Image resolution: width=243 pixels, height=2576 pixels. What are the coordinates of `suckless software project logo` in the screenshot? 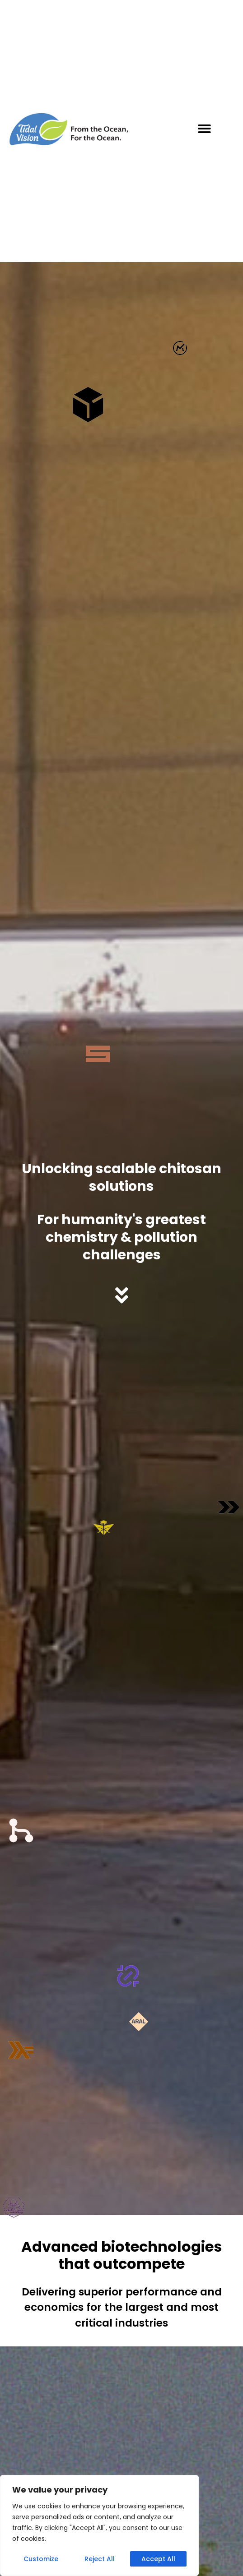 It's located at (98, 1054).